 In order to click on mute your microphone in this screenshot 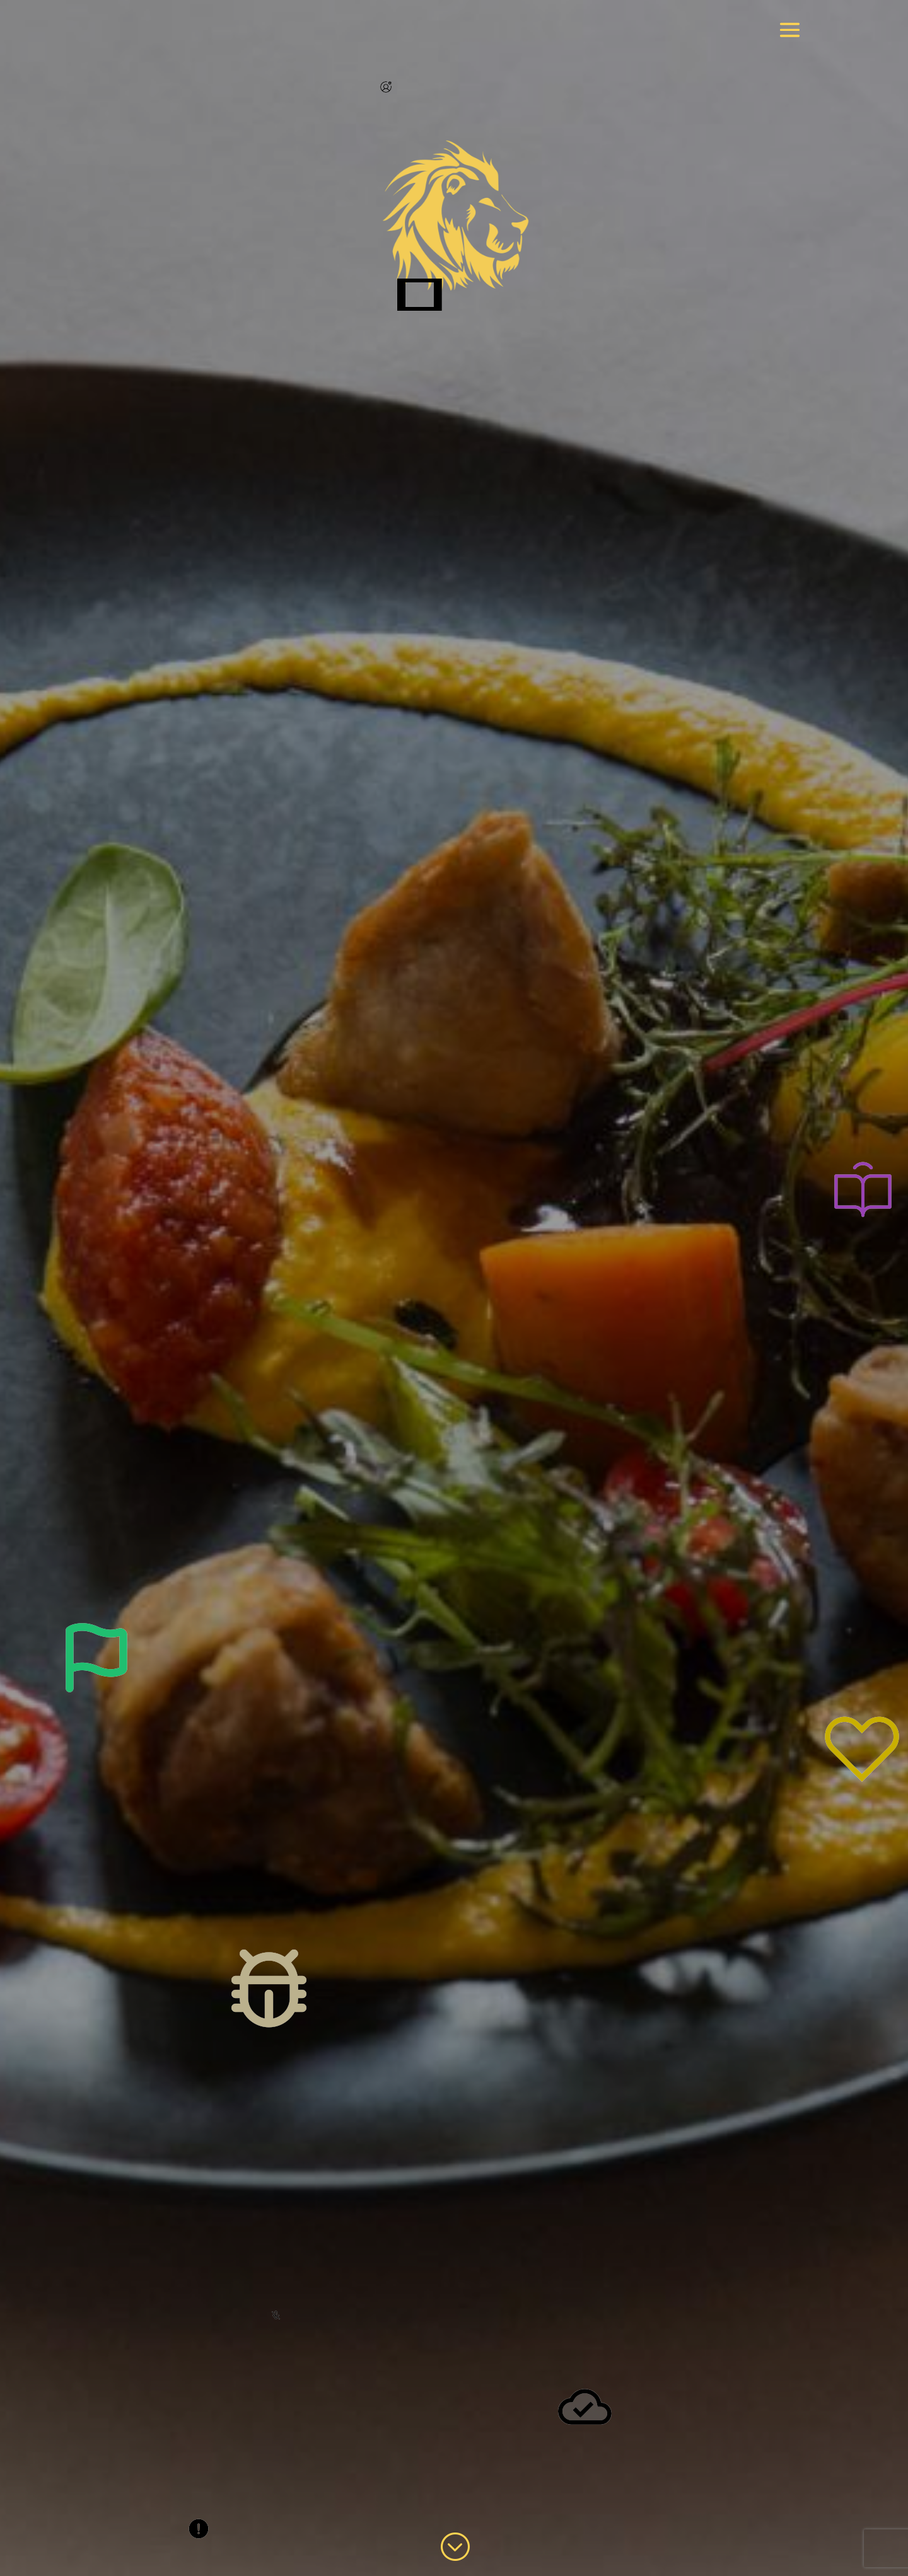, I will do `click(276, 2315)`.